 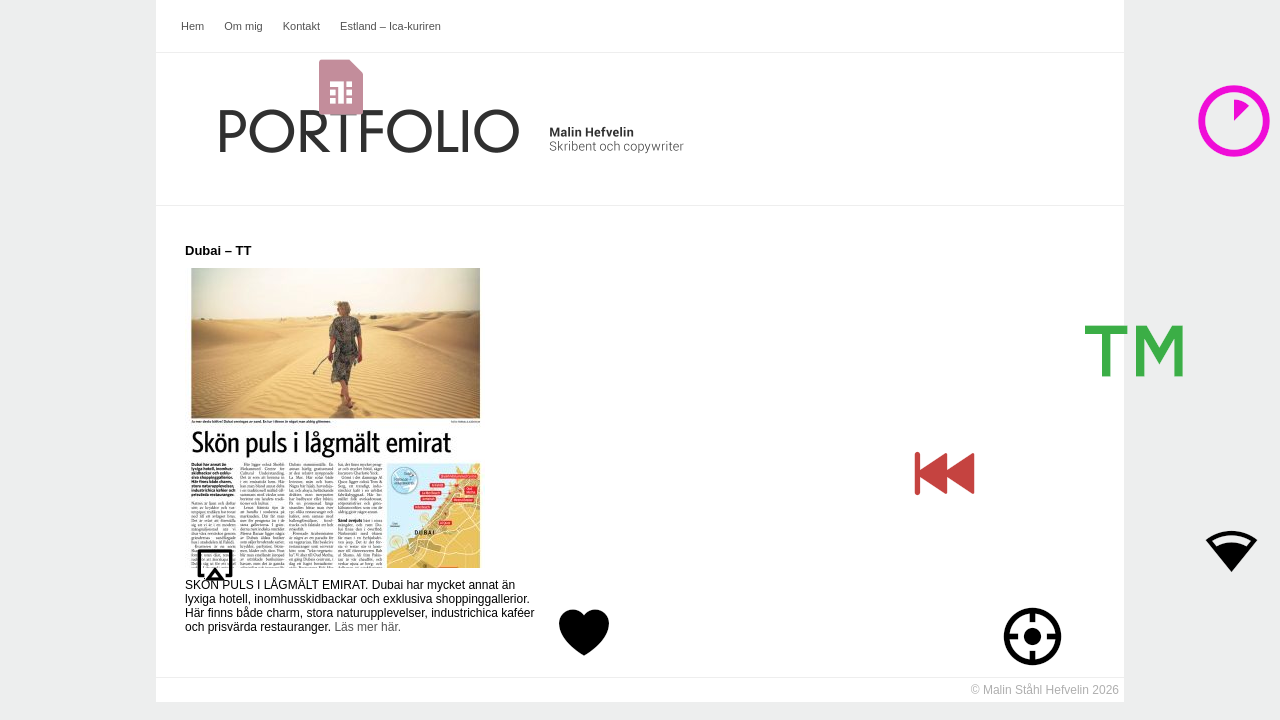 I want to click on manage sim card settings, so click(x=341, y=87).